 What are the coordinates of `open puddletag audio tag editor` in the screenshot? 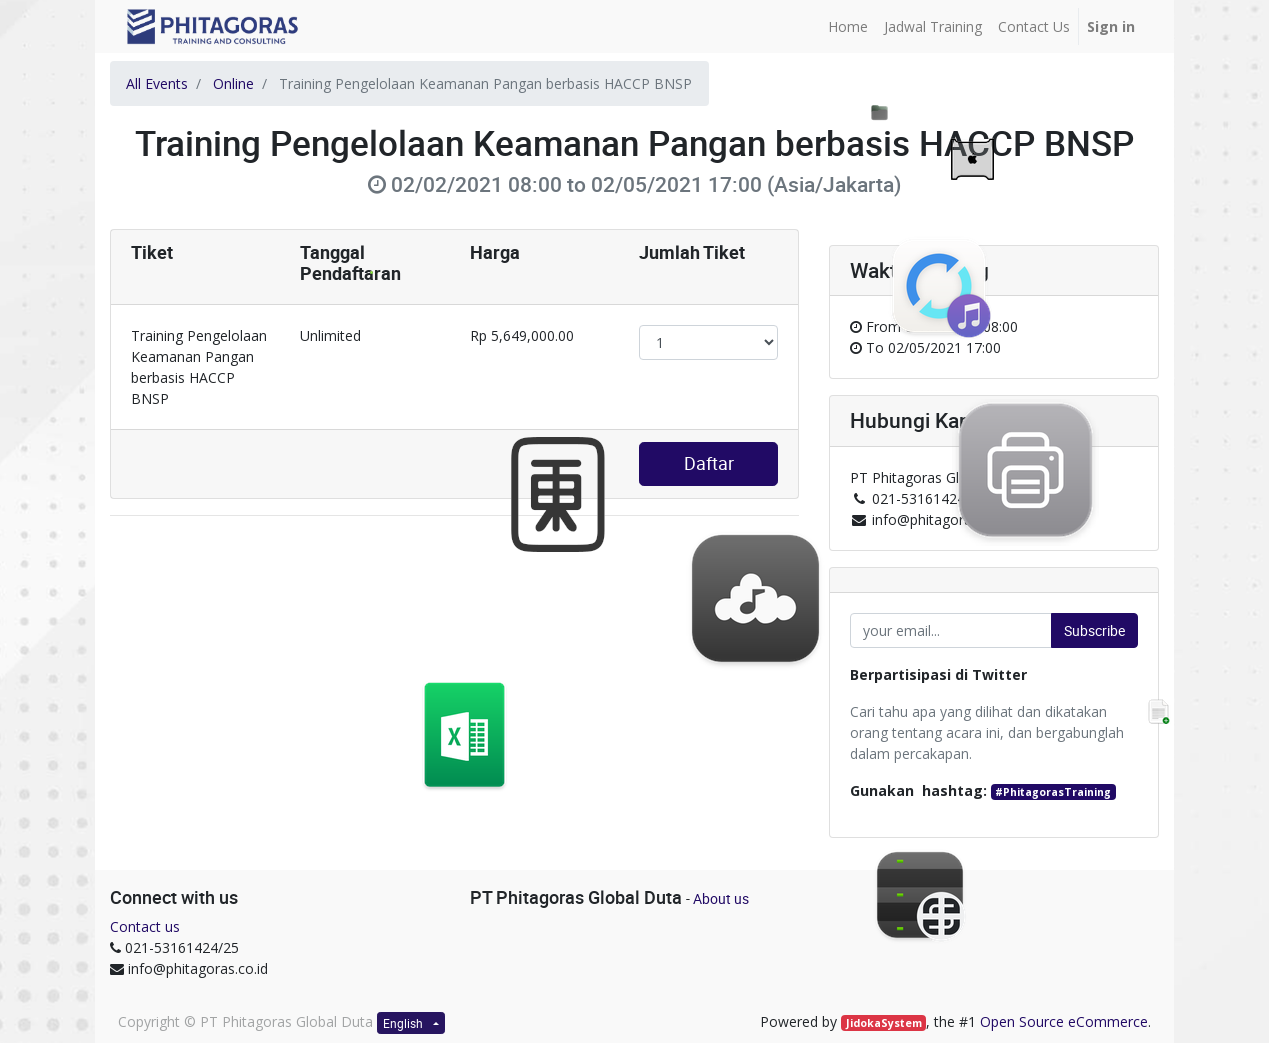 It's located at (755, 598).